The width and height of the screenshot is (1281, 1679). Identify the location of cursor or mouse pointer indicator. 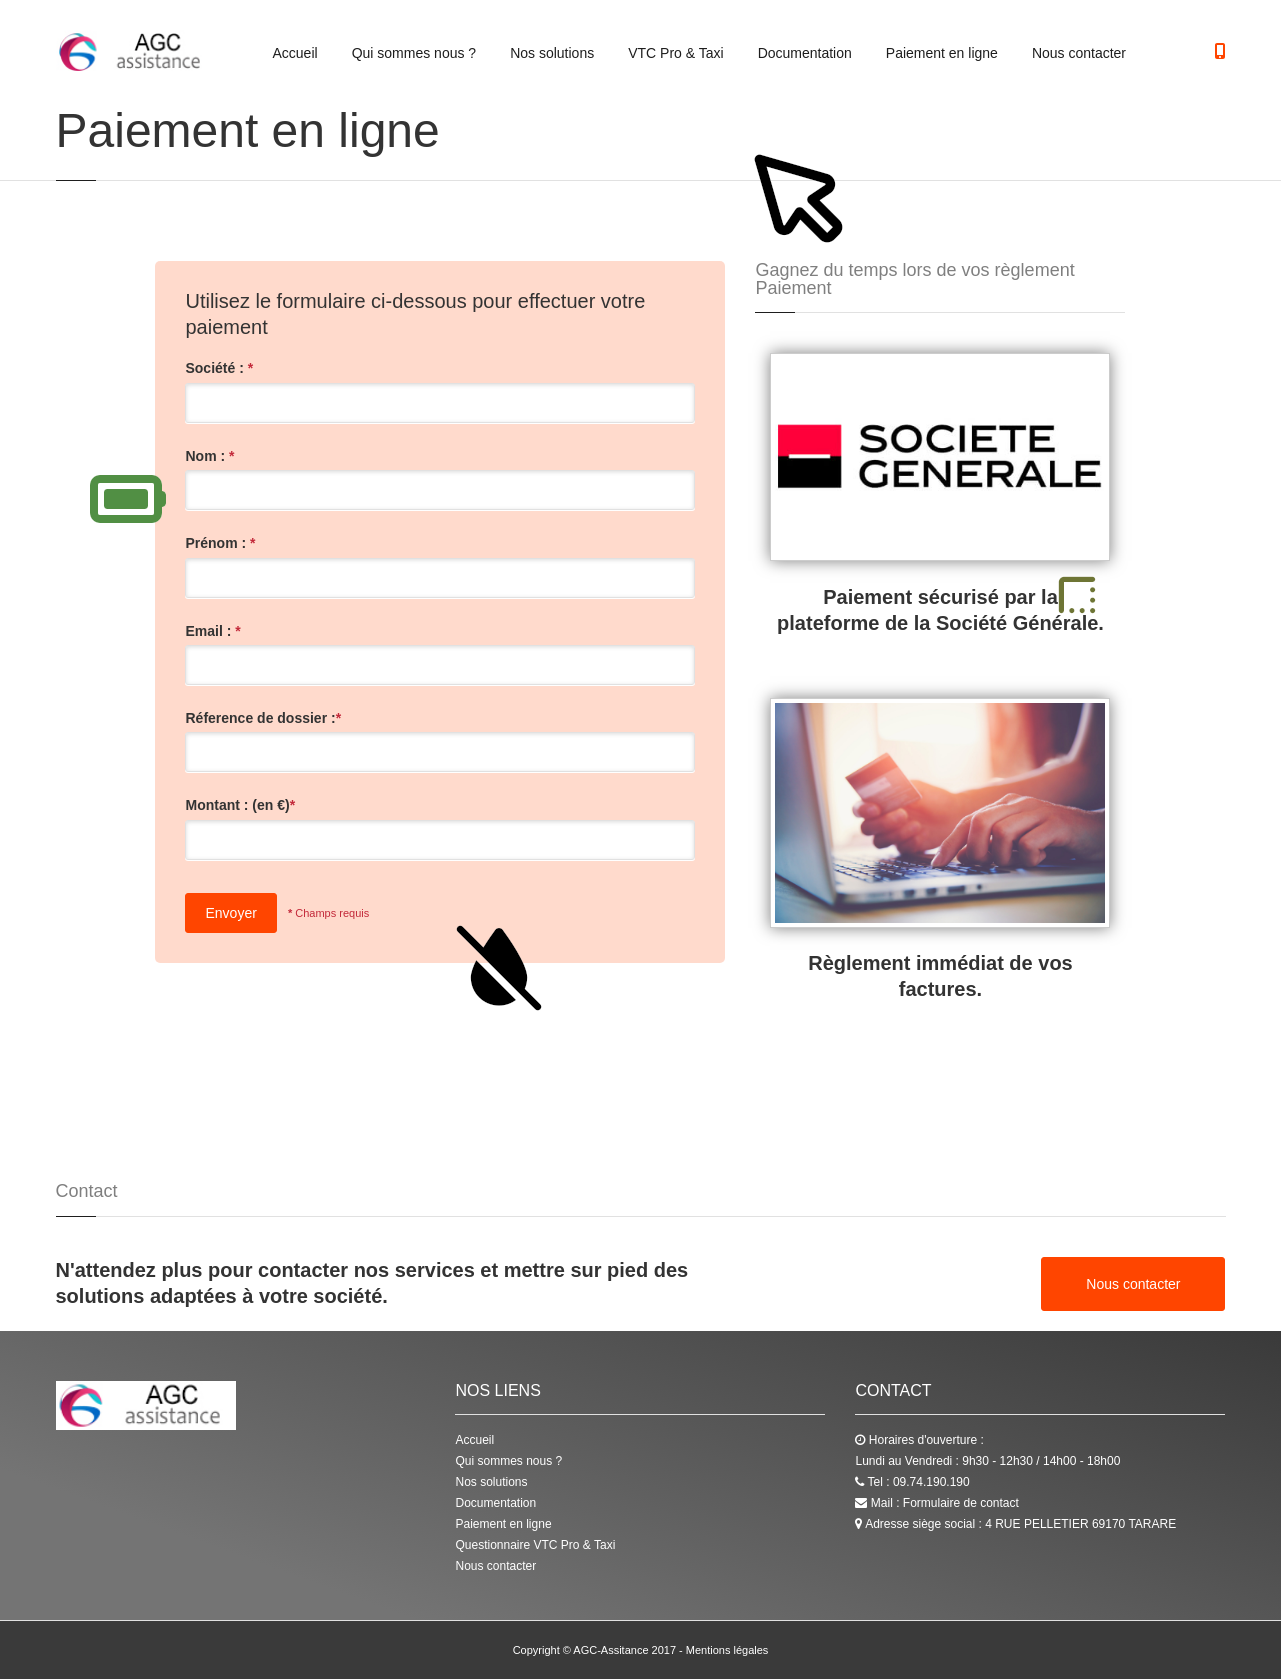
(798, 198).